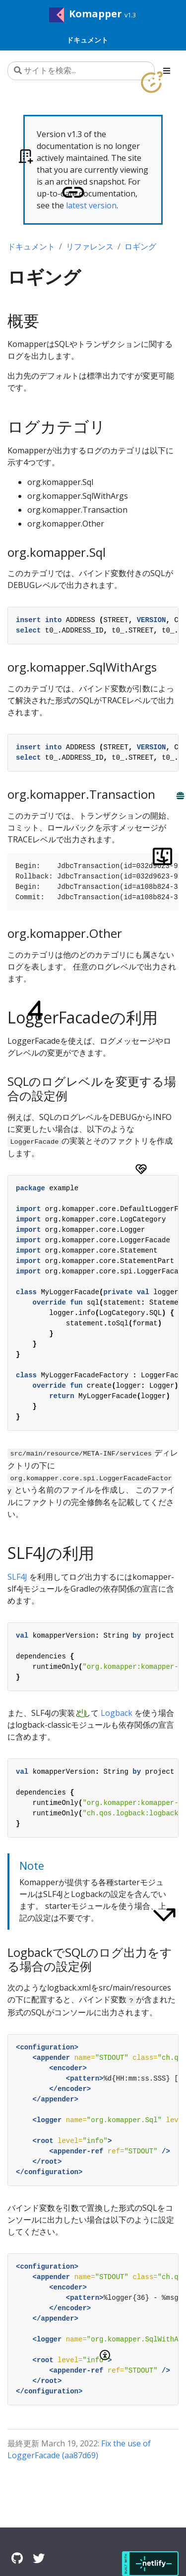 The image size is (186, 2576). I want to click on indicates accessibility features are available, so click(105, 2355).